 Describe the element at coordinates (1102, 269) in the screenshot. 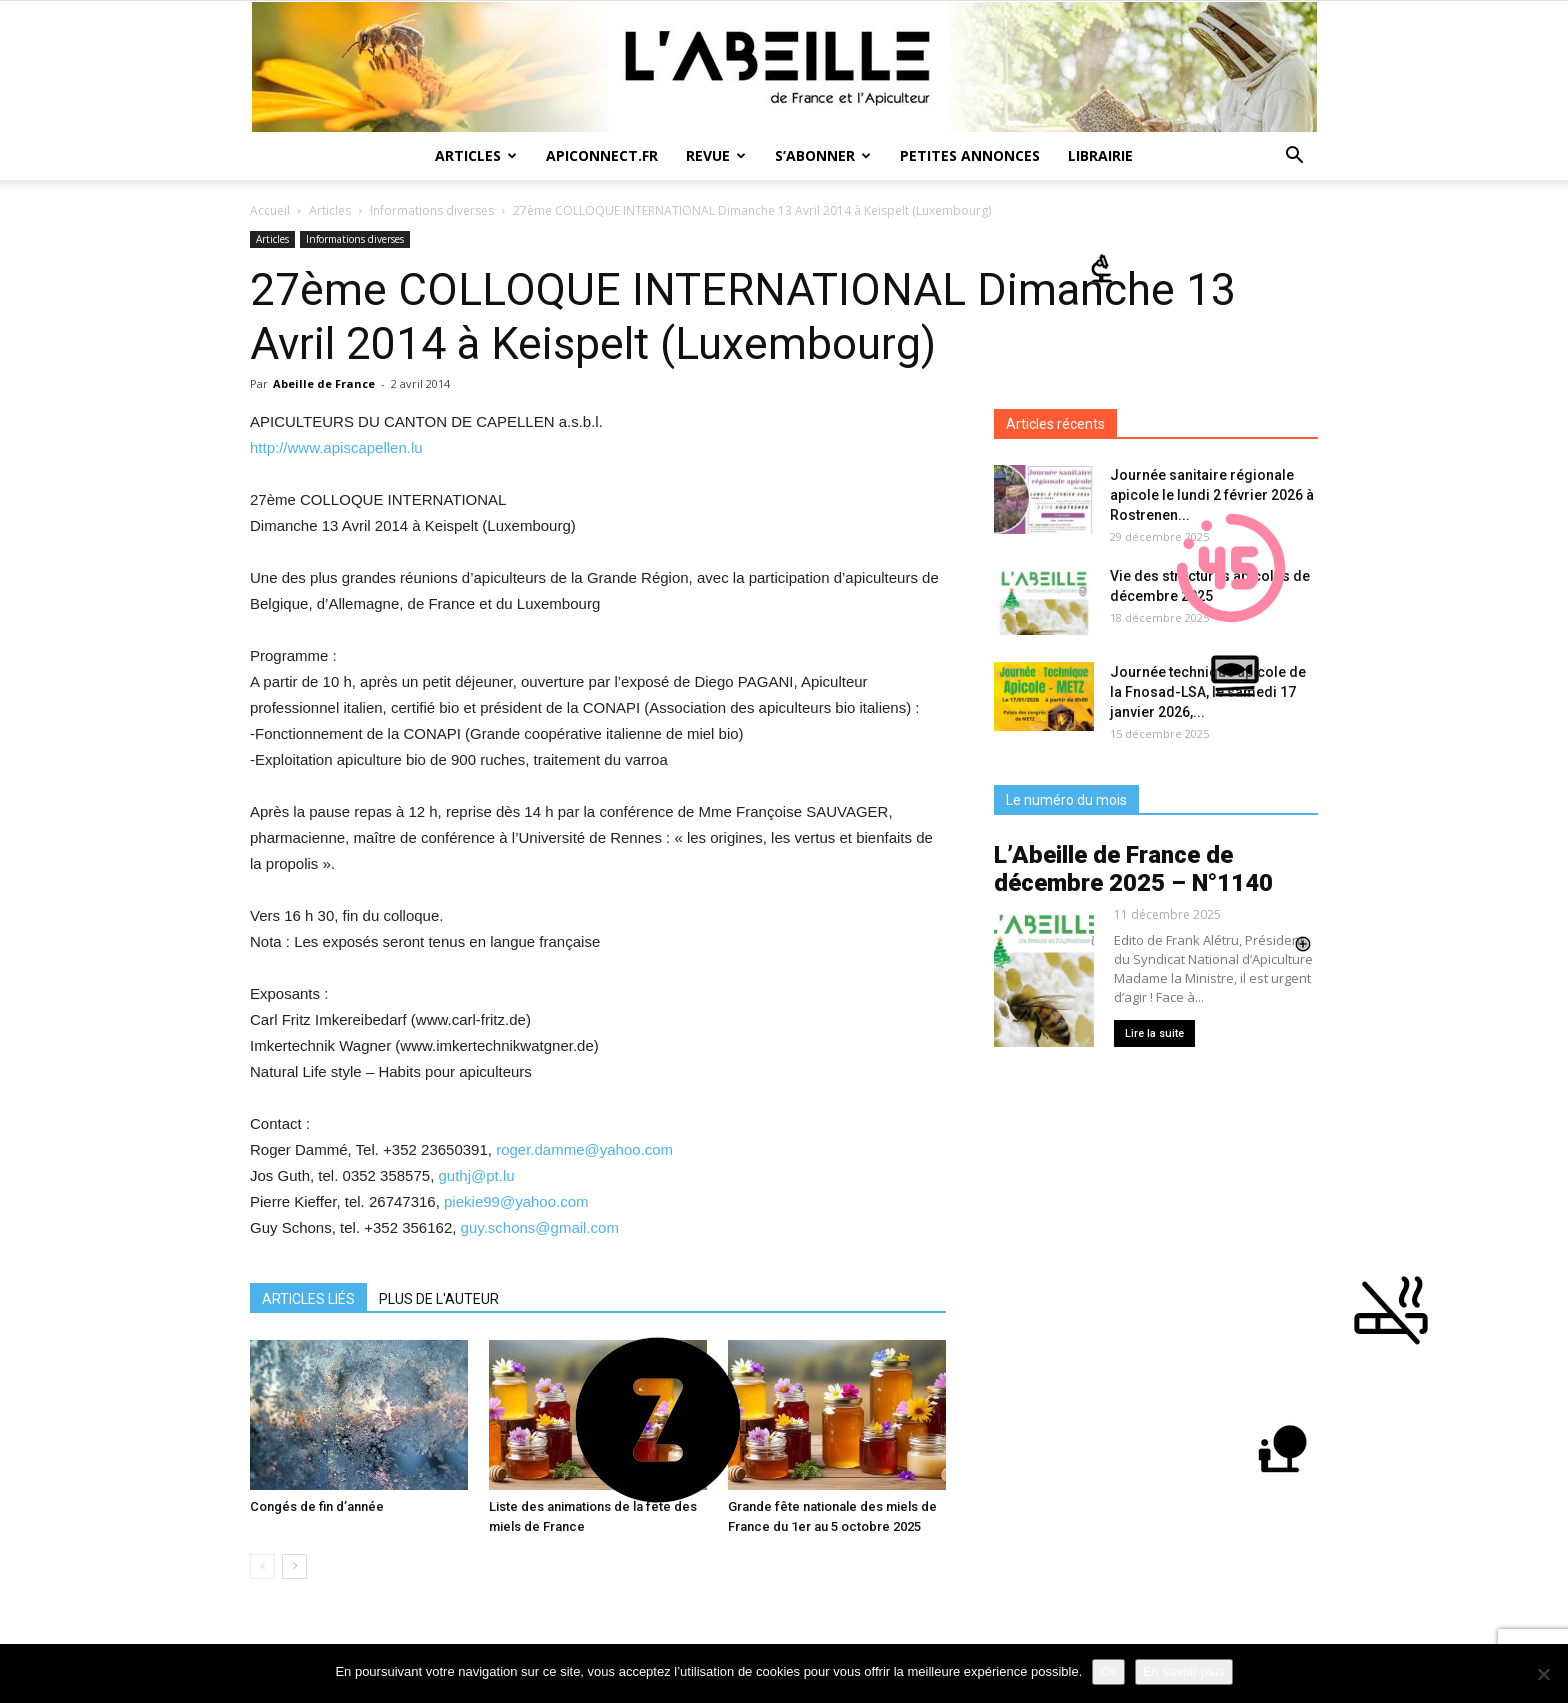

I see `access science or laboratory features` at that location.